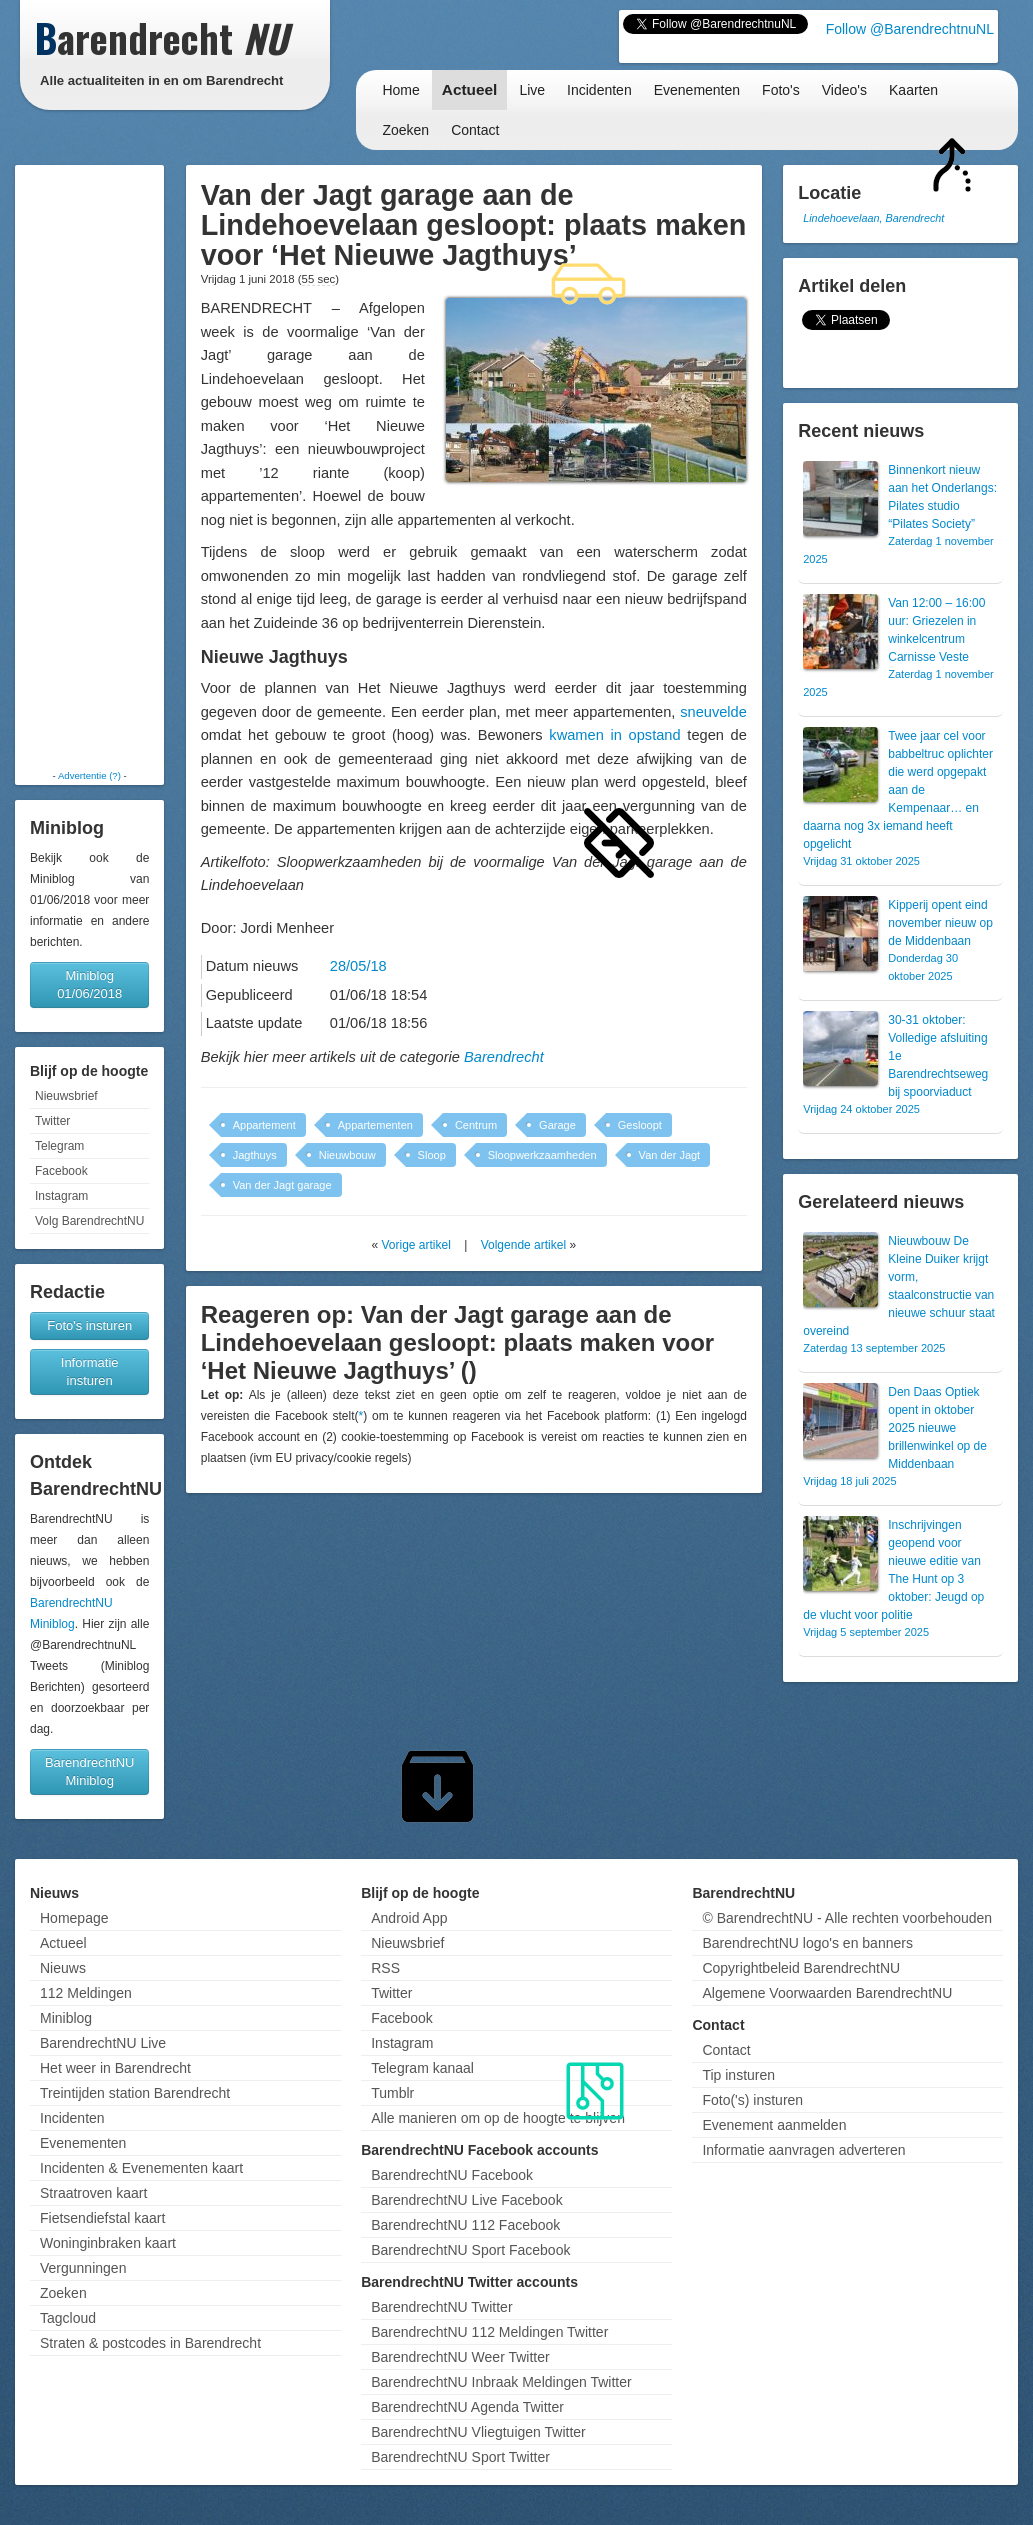 The image size is (1033, 2525). Describe the element at coordinates (619, 843) in the screenshot. I see `navigation or directions unavailable` at that location.